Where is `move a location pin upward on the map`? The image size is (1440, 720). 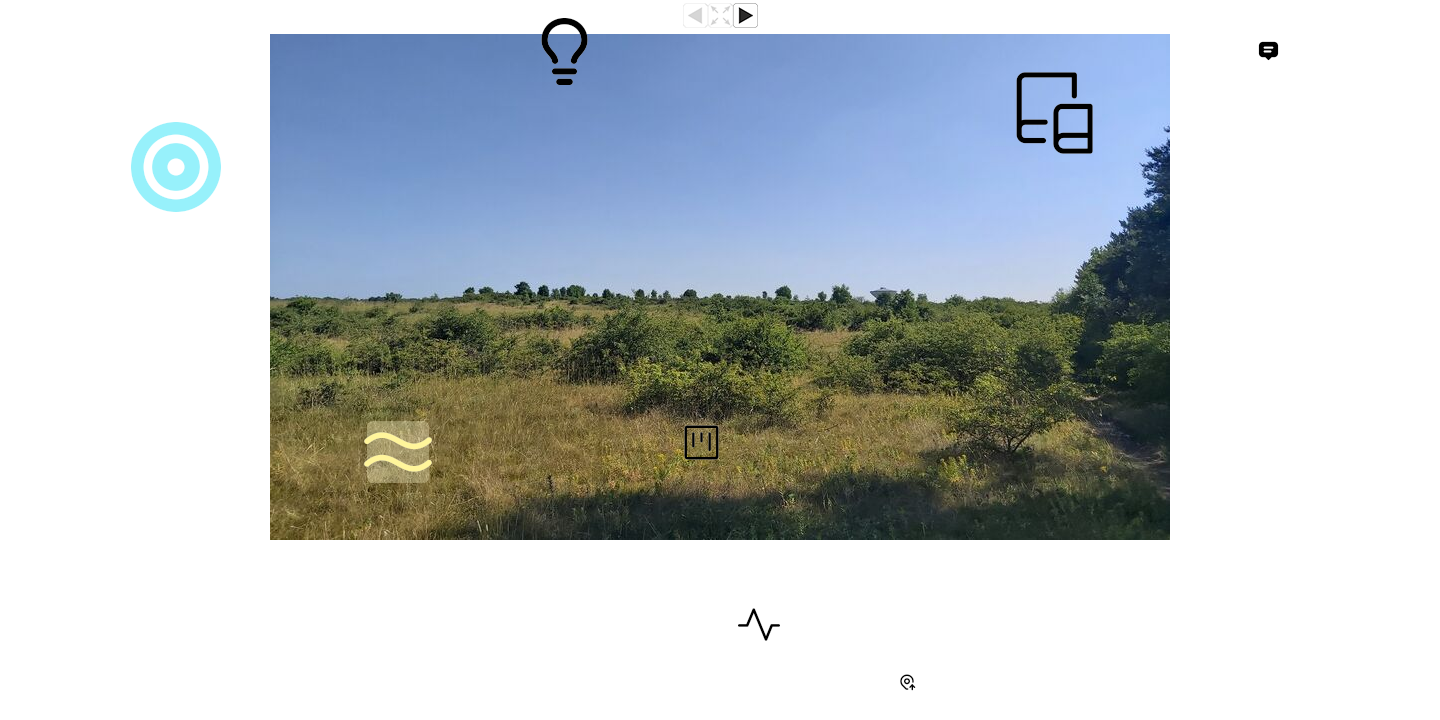 move a location pin upward on the map is located at coordinates (907, 682).